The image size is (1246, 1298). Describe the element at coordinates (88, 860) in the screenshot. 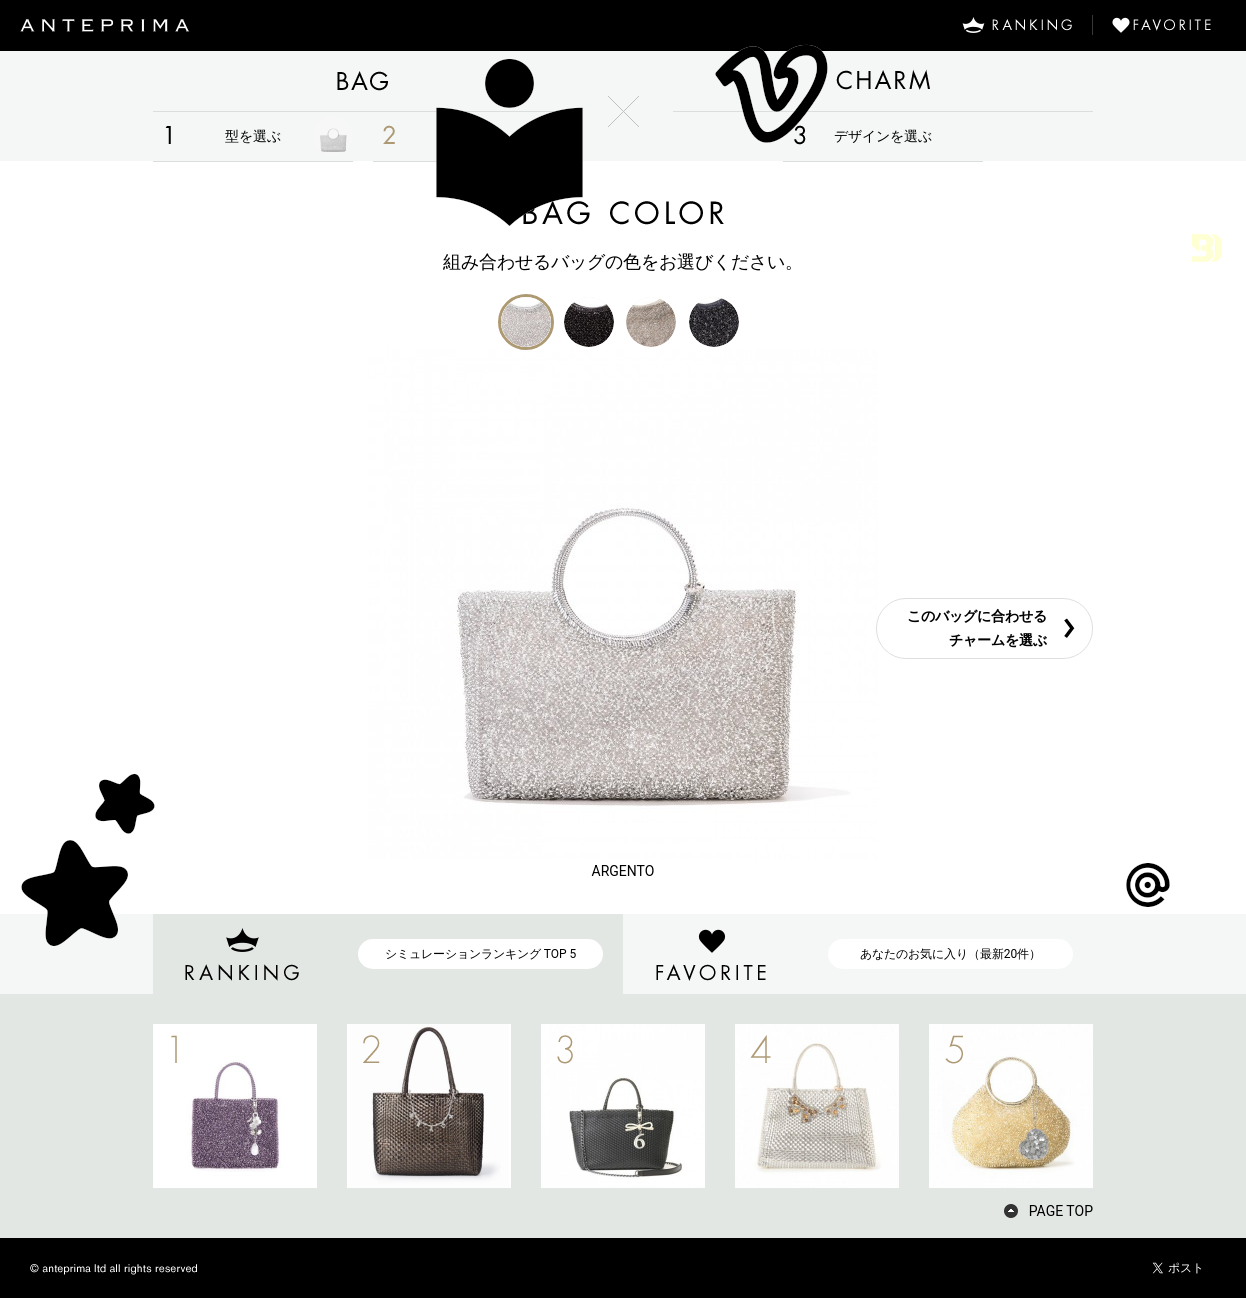

I see `open Anki flashcard application` at that location.